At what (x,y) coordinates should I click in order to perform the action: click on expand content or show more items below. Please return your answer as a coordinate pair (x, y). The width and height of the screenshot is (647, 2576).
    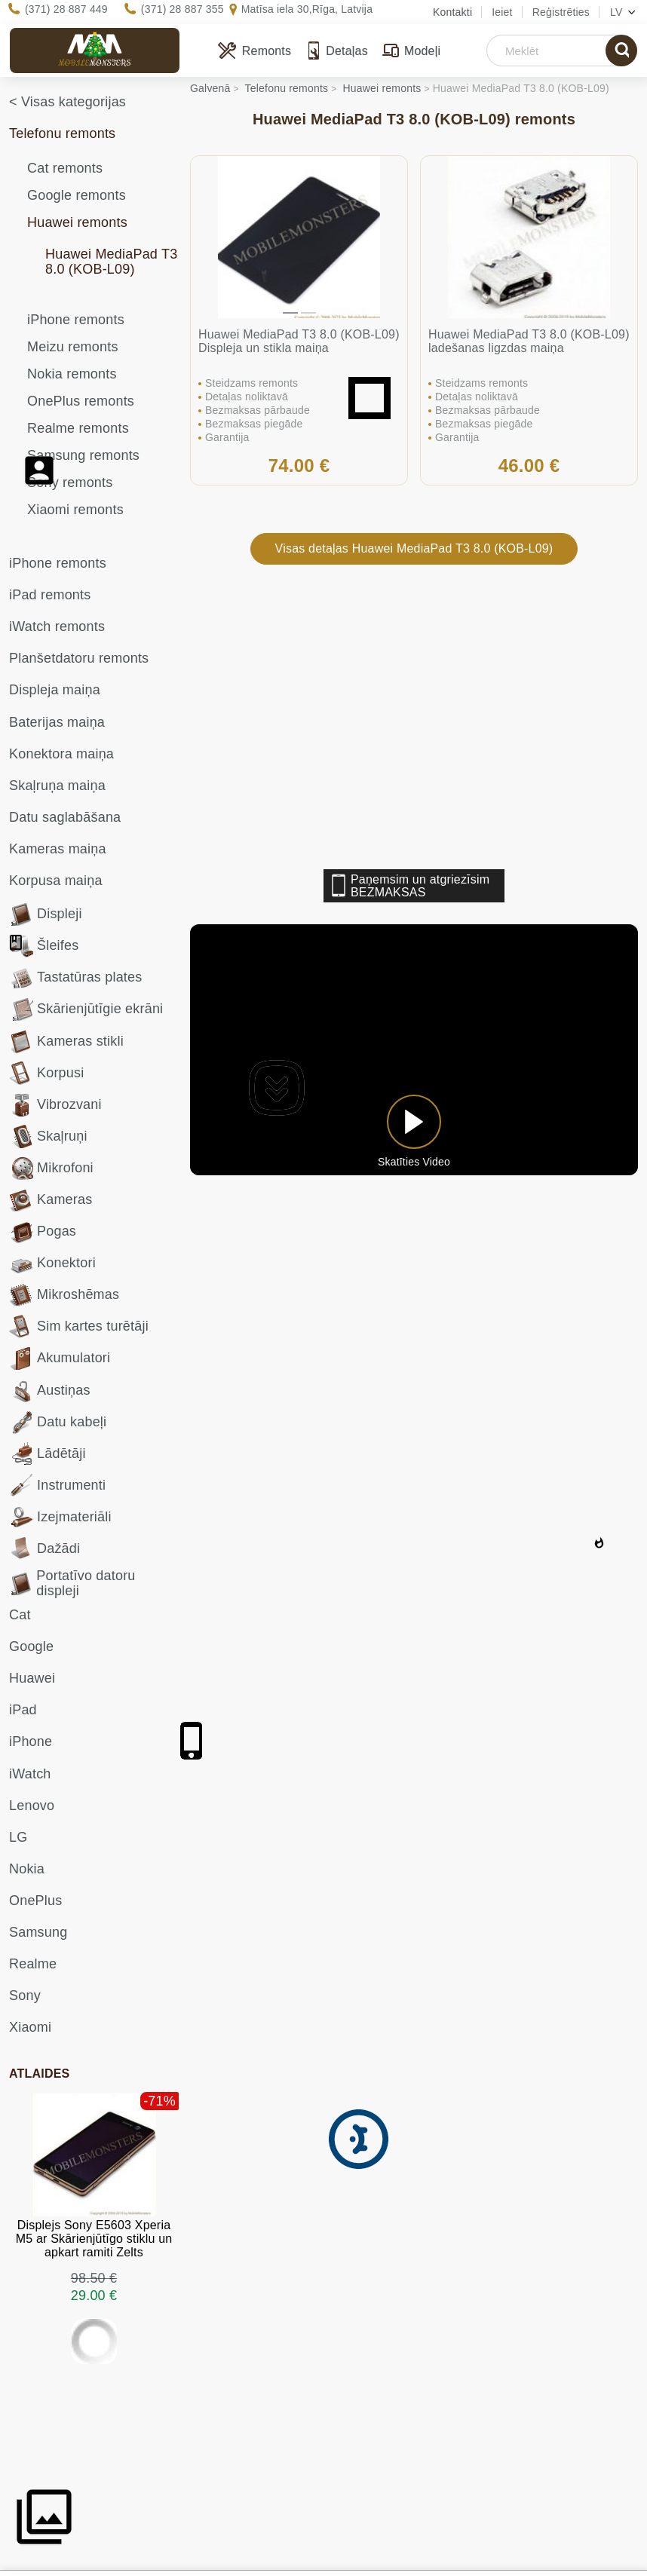
    Looking at the image, I should click on (277, 1088).